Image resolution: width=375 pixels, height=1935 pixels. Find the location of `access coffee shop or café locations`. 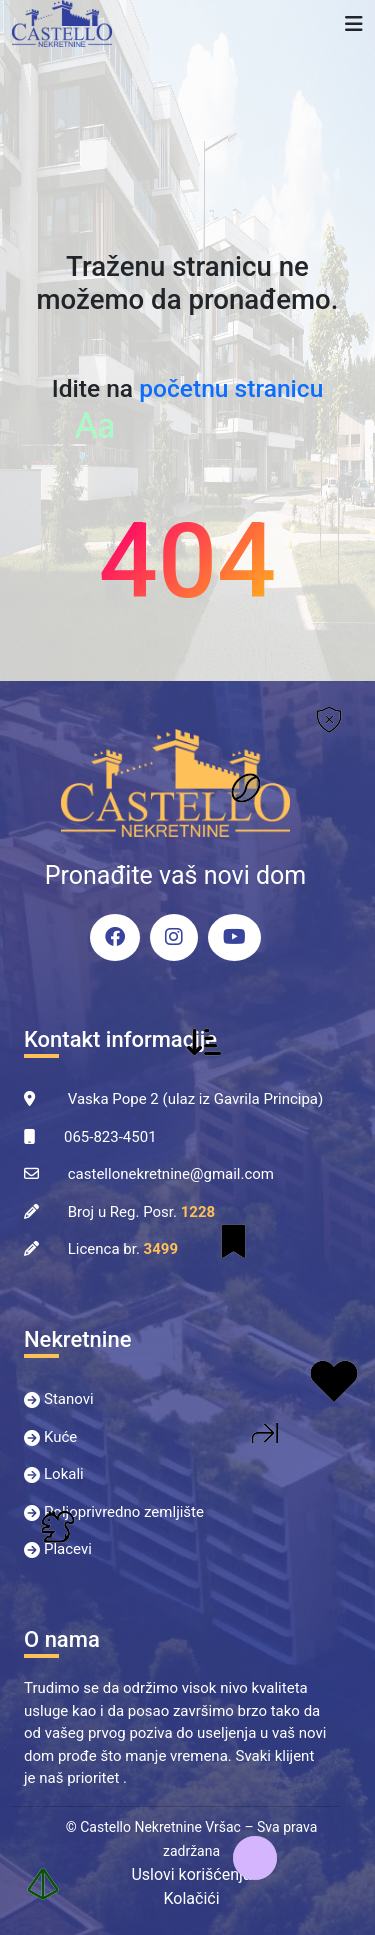

access coffee shop or café locations is located at coordinates (246, 788).